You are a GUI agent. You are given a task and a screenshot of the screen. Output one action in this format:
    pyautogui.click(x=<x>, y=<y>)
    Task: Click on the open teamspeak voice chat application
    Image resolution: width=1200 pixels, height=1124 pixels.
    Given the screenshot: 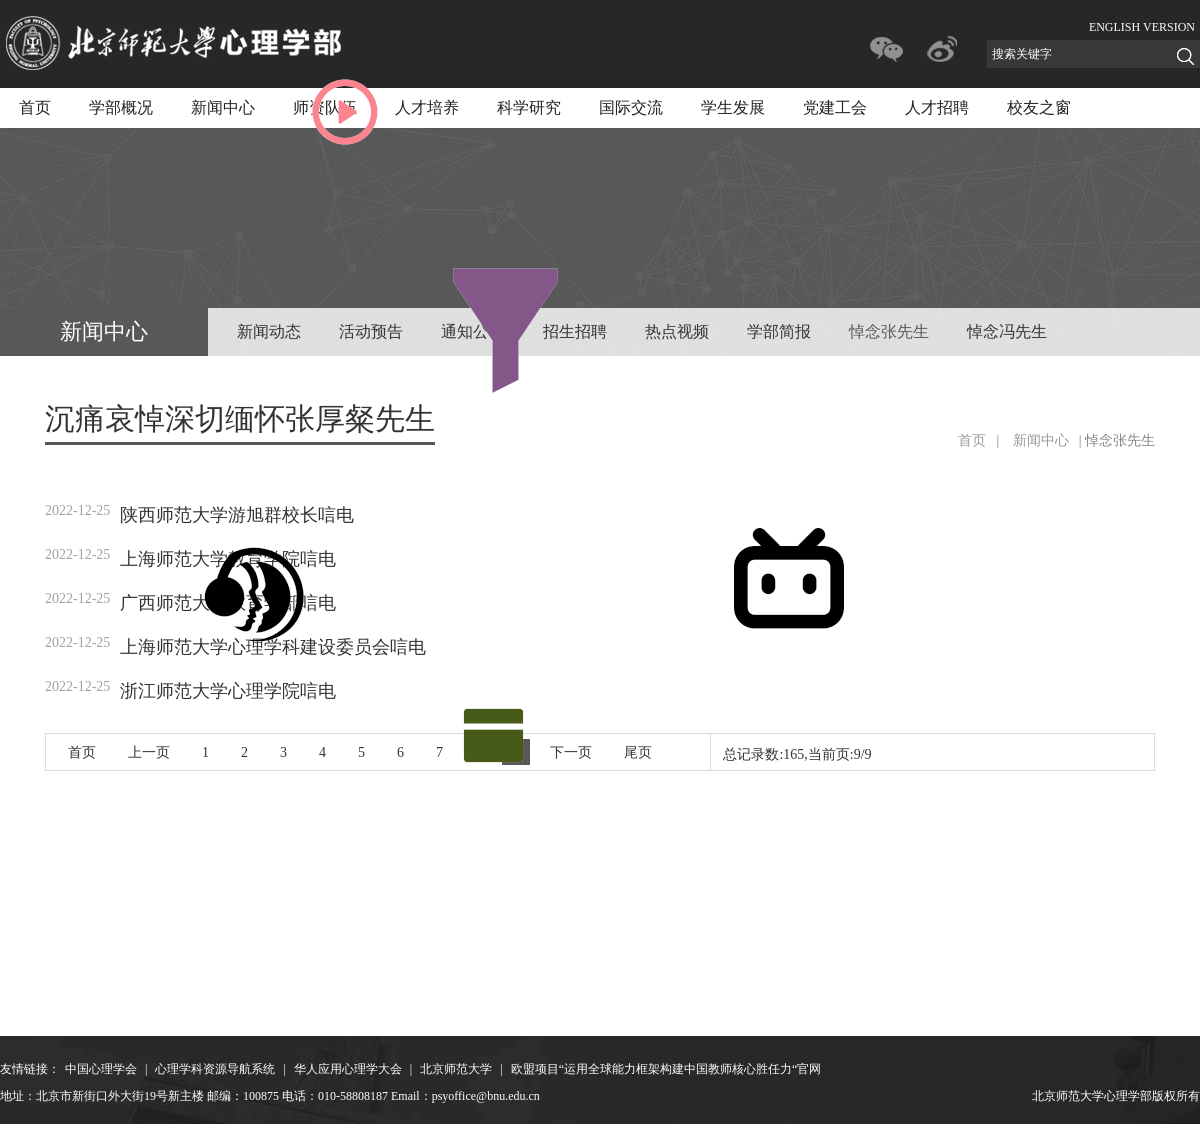 What is the action you would take?
    pyautogui.click(x=254, y=594)
    